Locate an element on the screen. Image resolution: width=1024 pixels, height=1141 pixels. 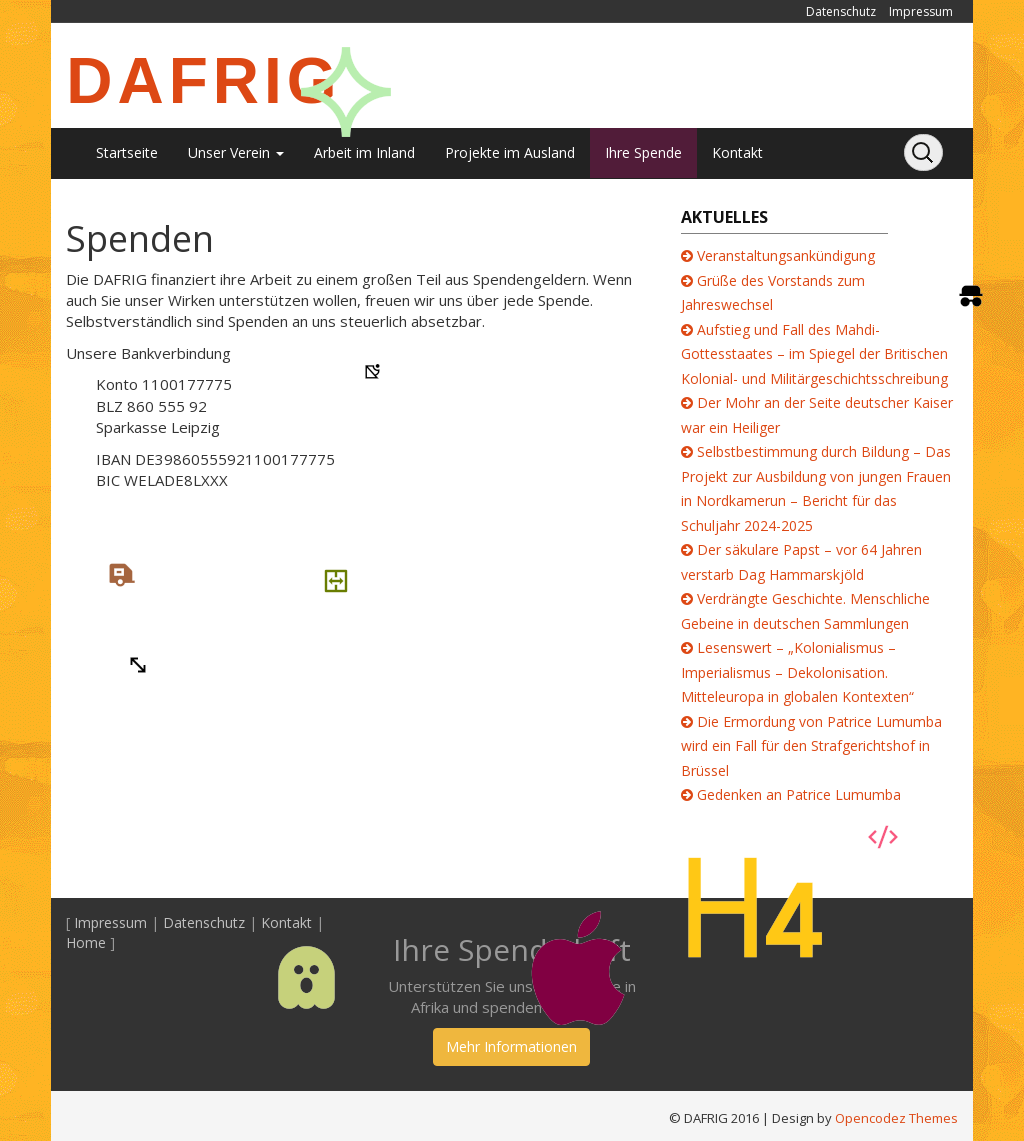
view caravan or RV rental options is located at coordinates (121, 574).